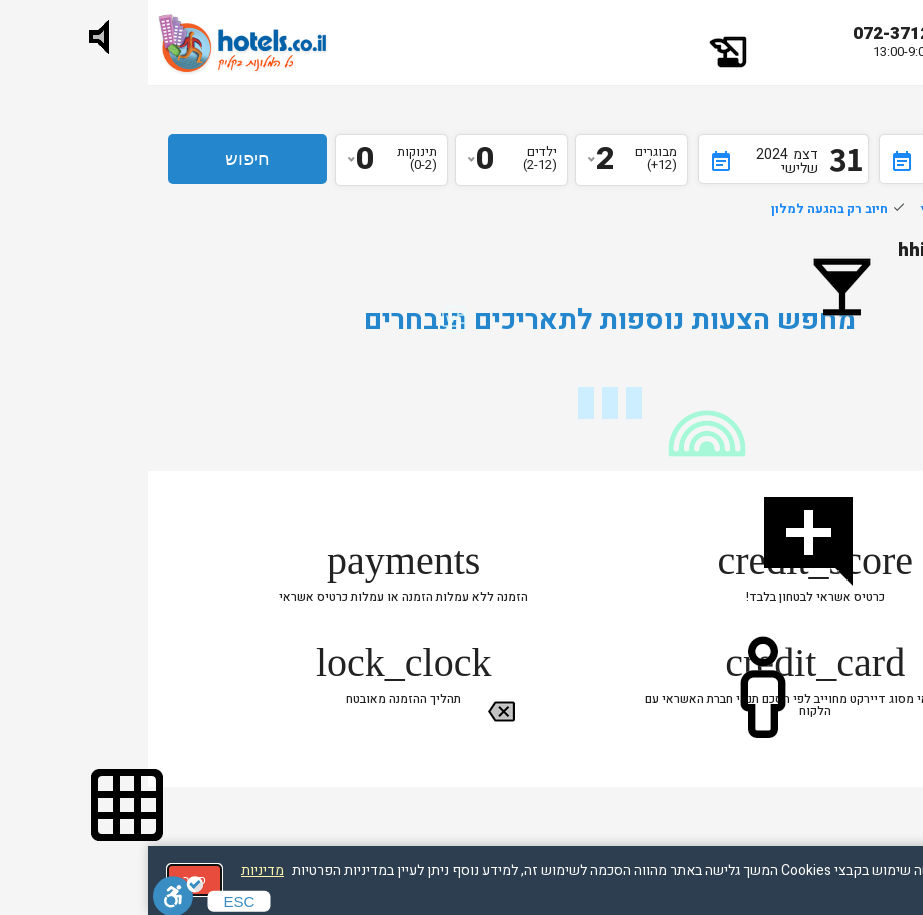 Image resolution: width=923 pixels, height=915 pixels. Describe the element at coordinates (127, 805) in the screenshot. I see `toggle grid view layout` at that location.